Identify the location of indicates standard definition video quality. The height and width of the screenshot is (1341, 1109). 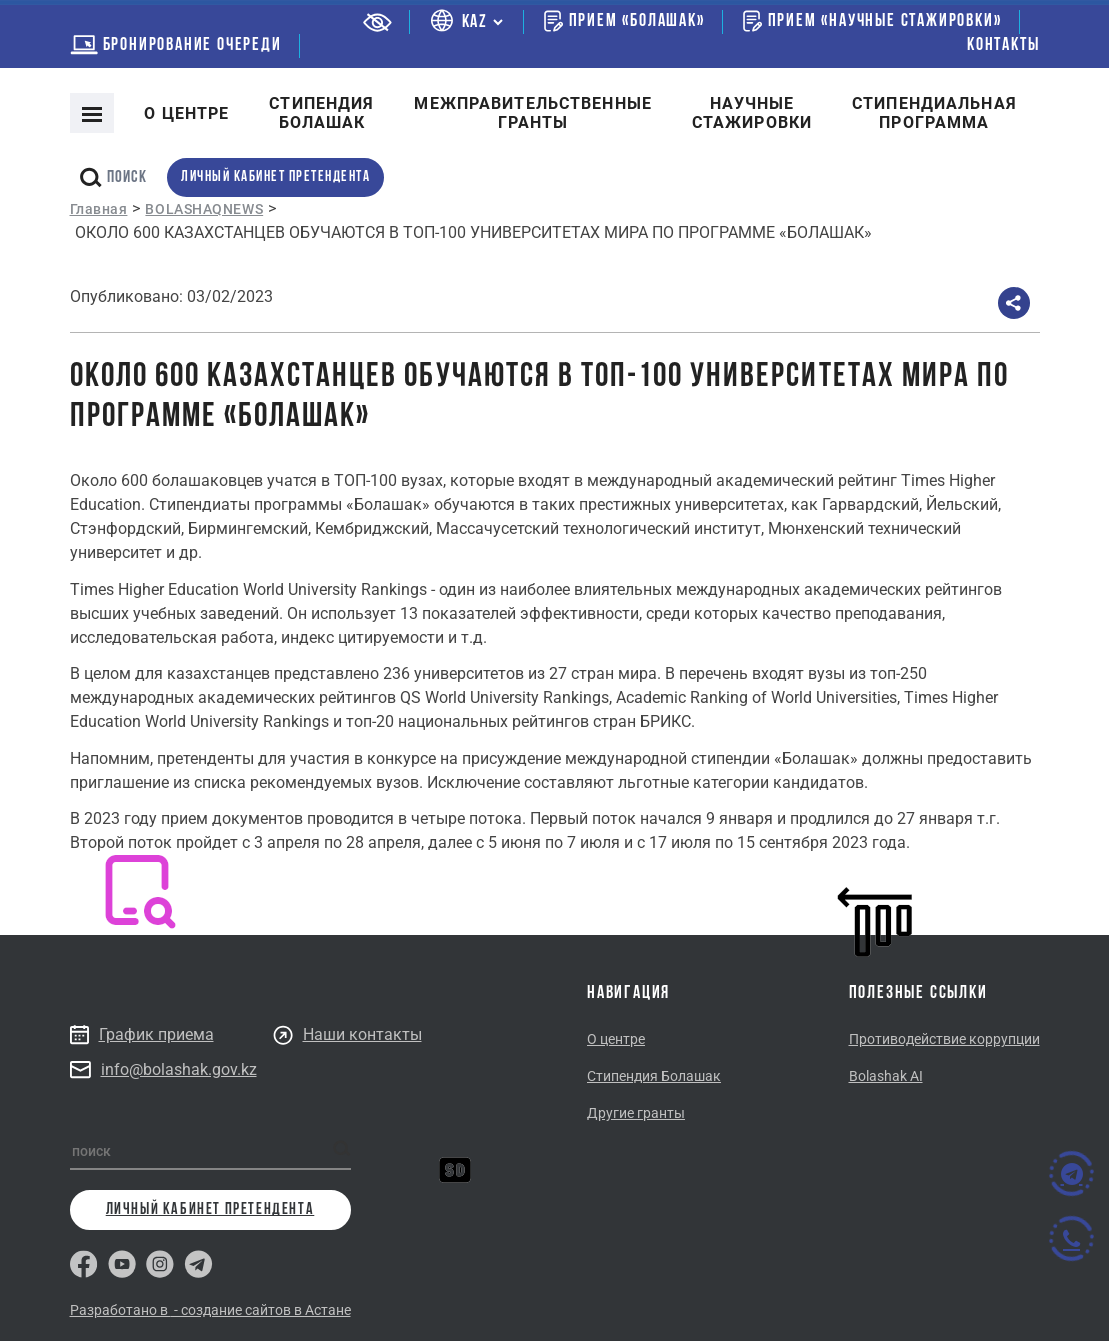
(455, 1170).